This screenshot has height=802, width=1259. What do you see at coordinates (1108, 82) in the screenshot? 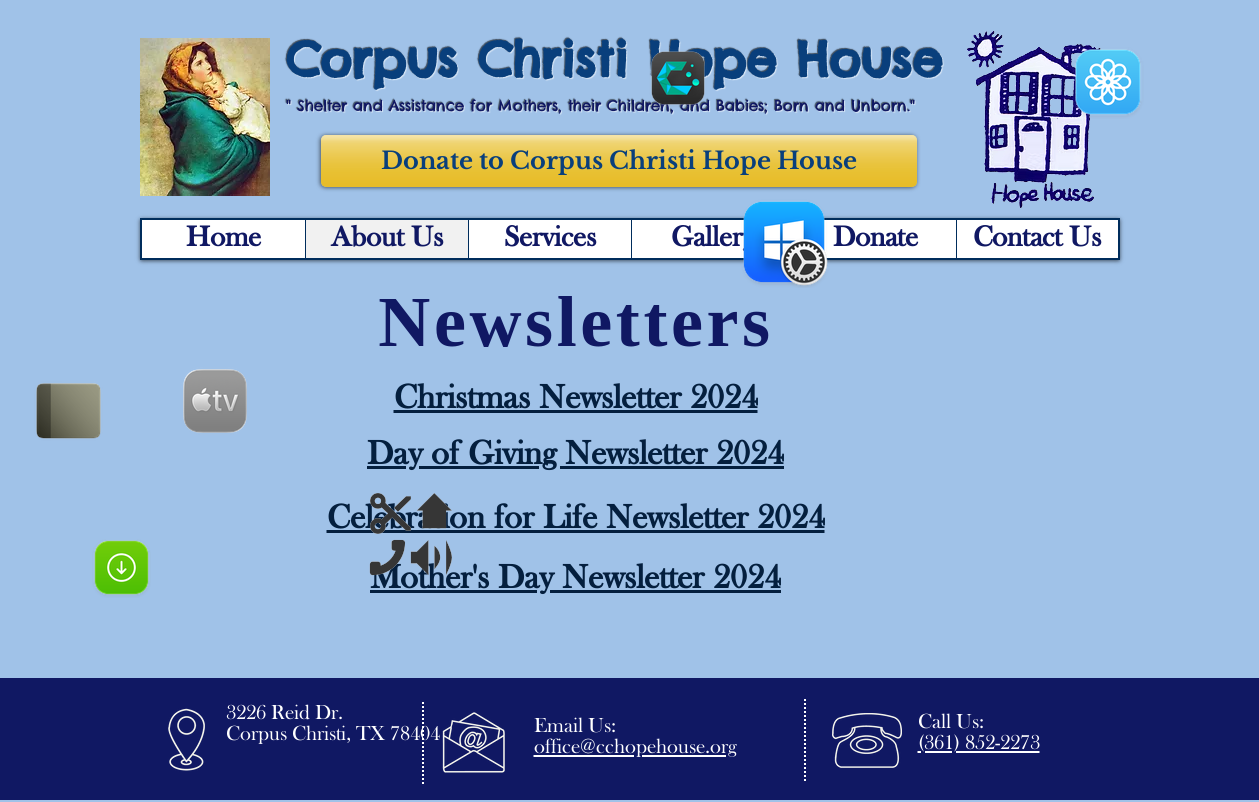
I see `open graphics or design applications` at bounding box center [1108, 82].